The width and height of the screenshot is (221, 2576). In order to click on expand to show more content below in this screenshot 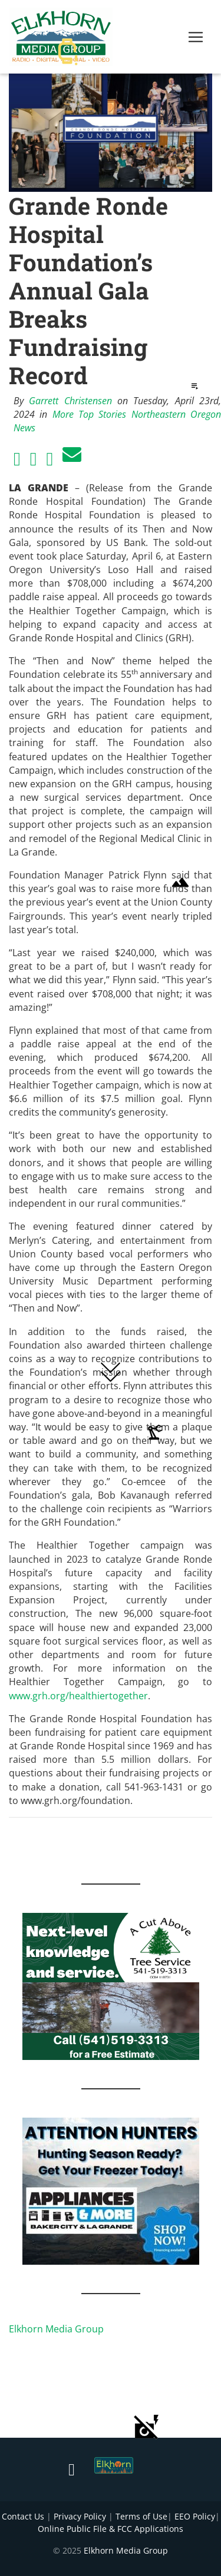, I will do `click(110, 1371)`.